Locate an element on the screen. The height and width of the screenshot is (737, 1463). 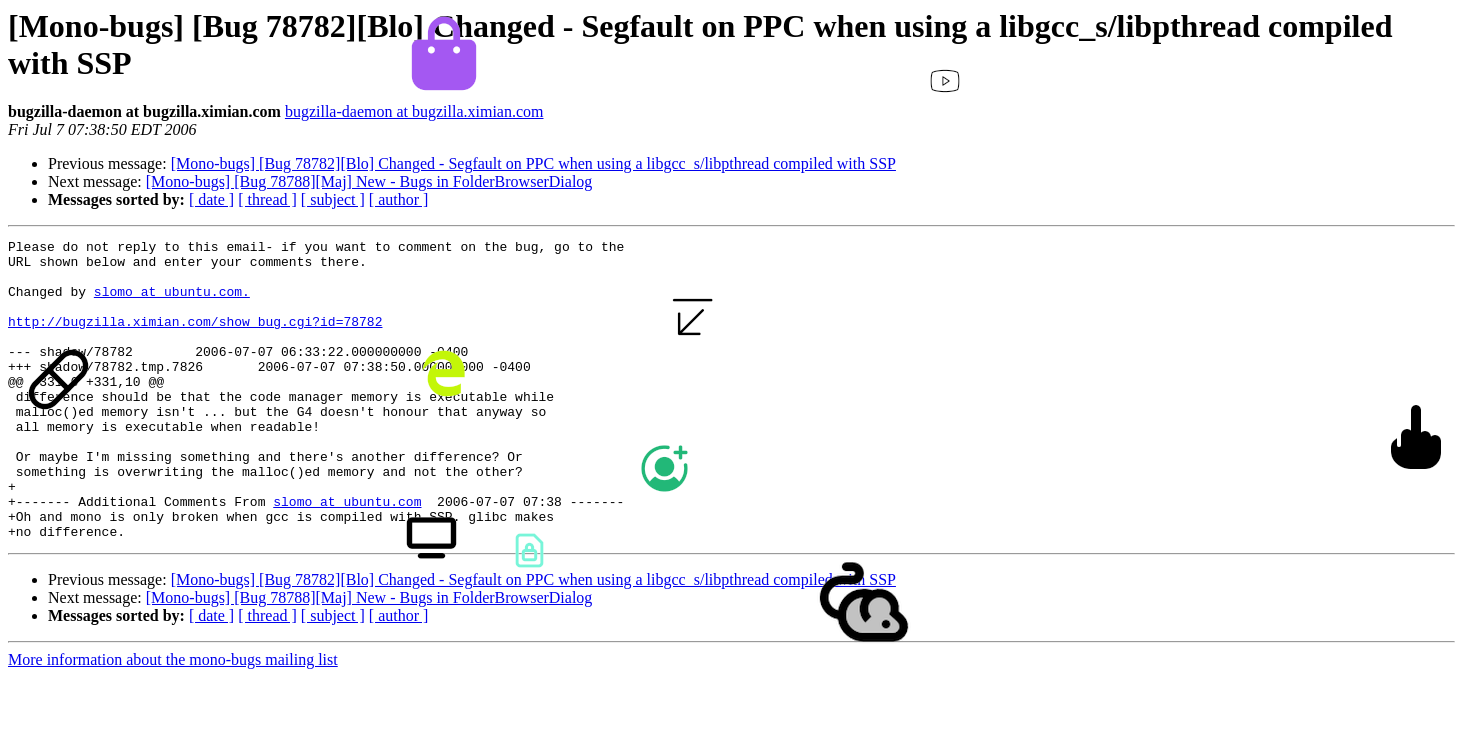
indicates offensive content warning is located at coordinates (1415, 437).